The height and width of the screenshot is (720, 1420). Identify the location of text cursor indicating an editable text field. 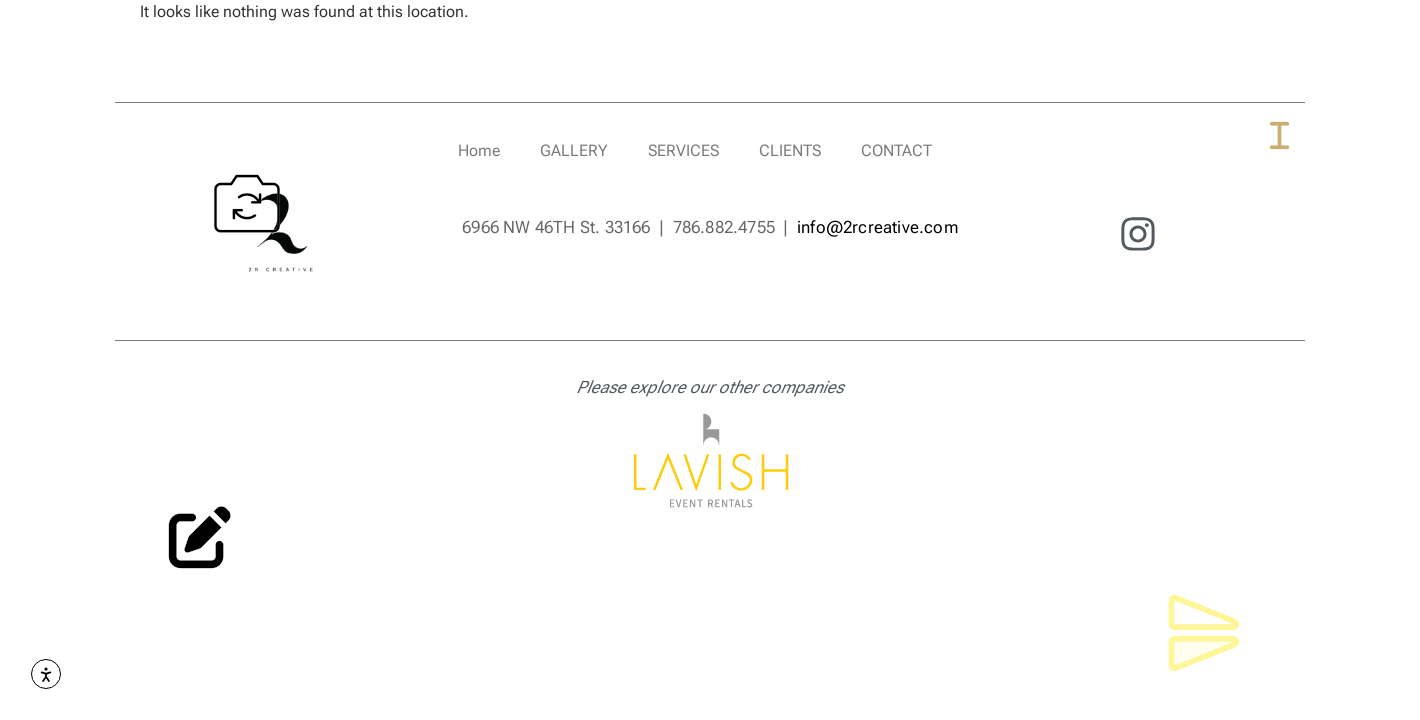
(1279, 135).